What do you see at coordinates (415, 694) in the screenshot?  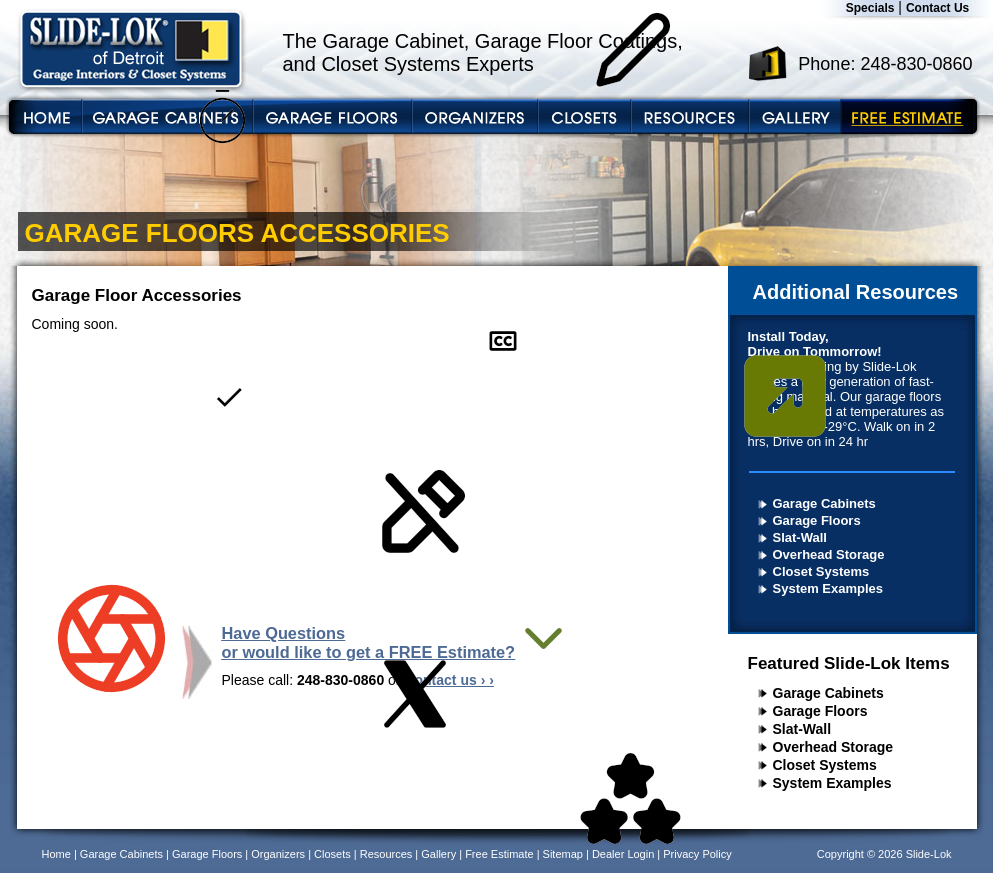 I see `open the X (formerly Twitter) app` at bounding box center [415, 694].